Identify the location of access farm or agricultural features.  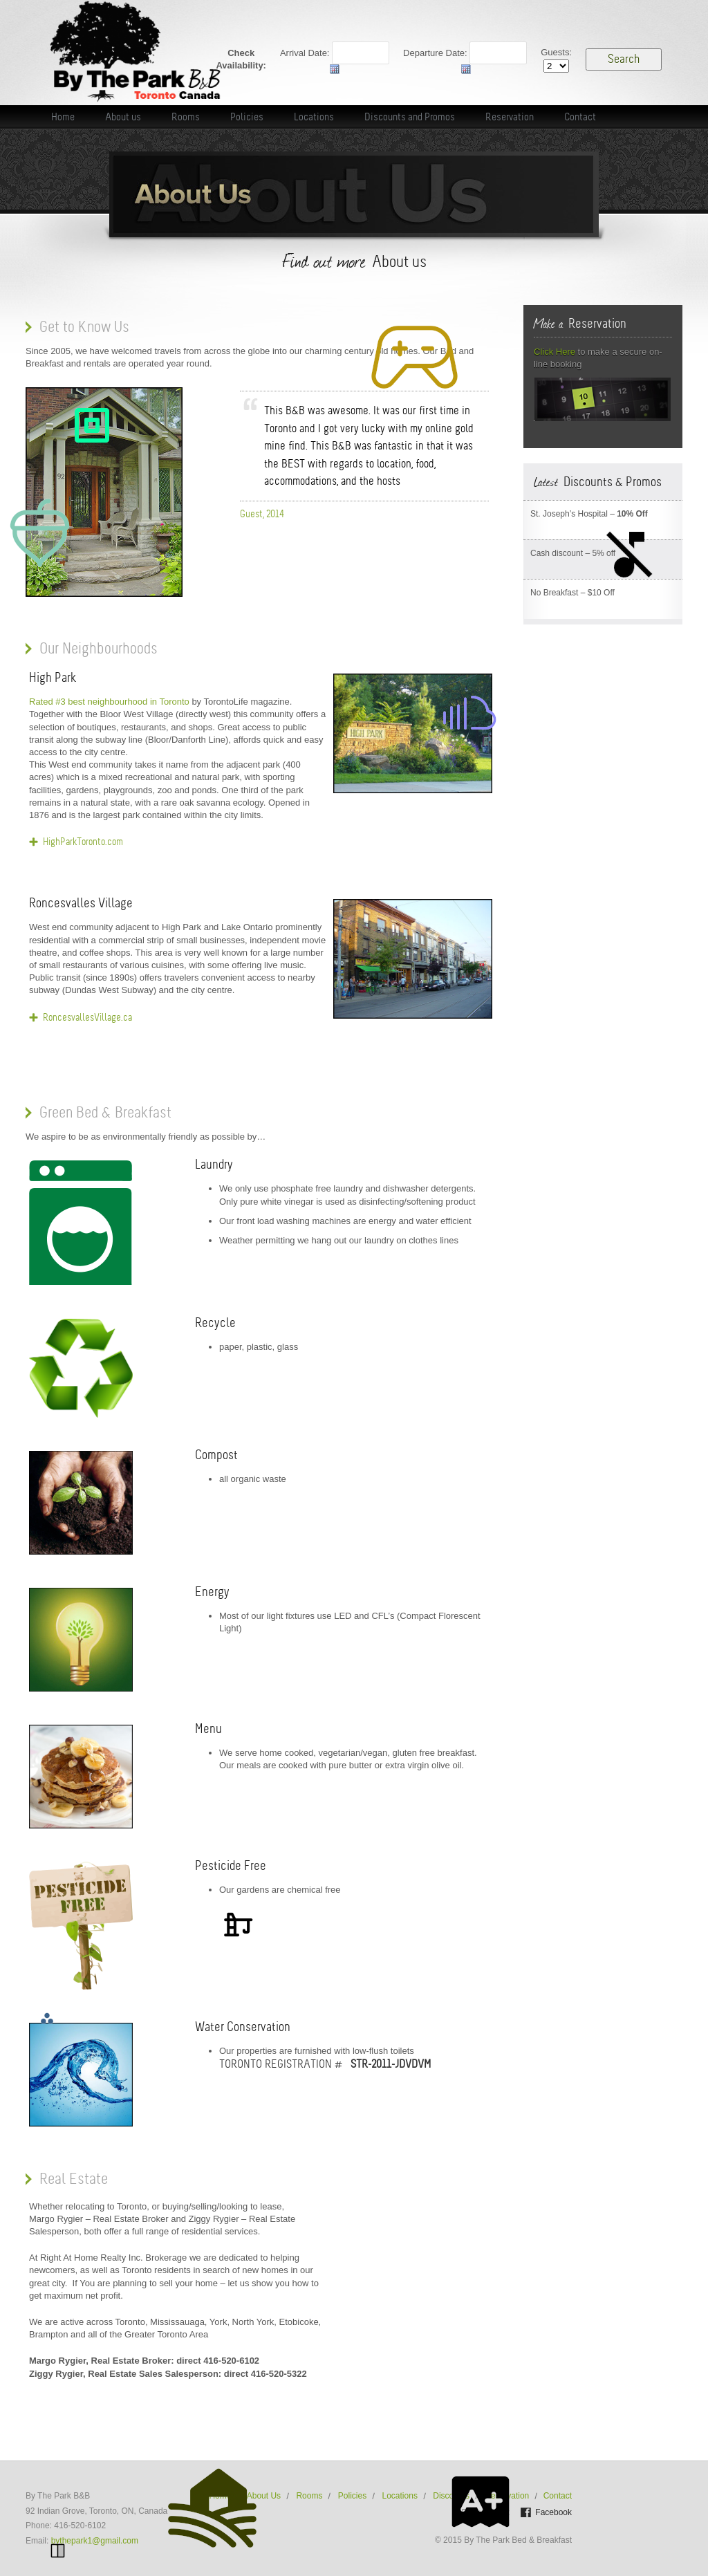
(212, 2510).